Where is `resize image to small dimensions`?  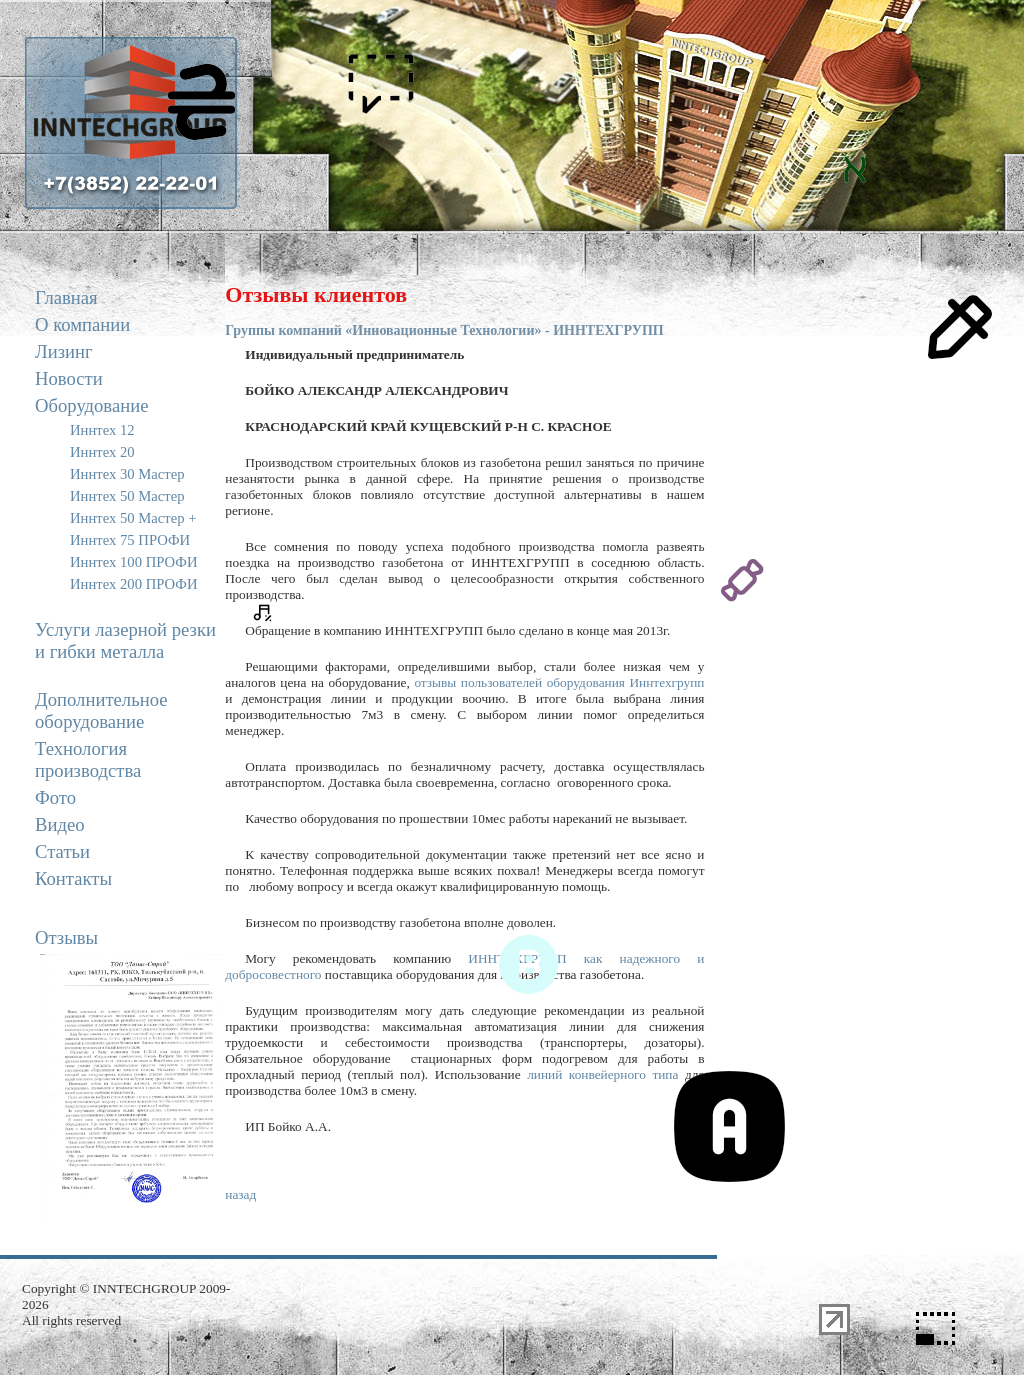 resize image to small dimensions is located at coordinates (935, 1328).